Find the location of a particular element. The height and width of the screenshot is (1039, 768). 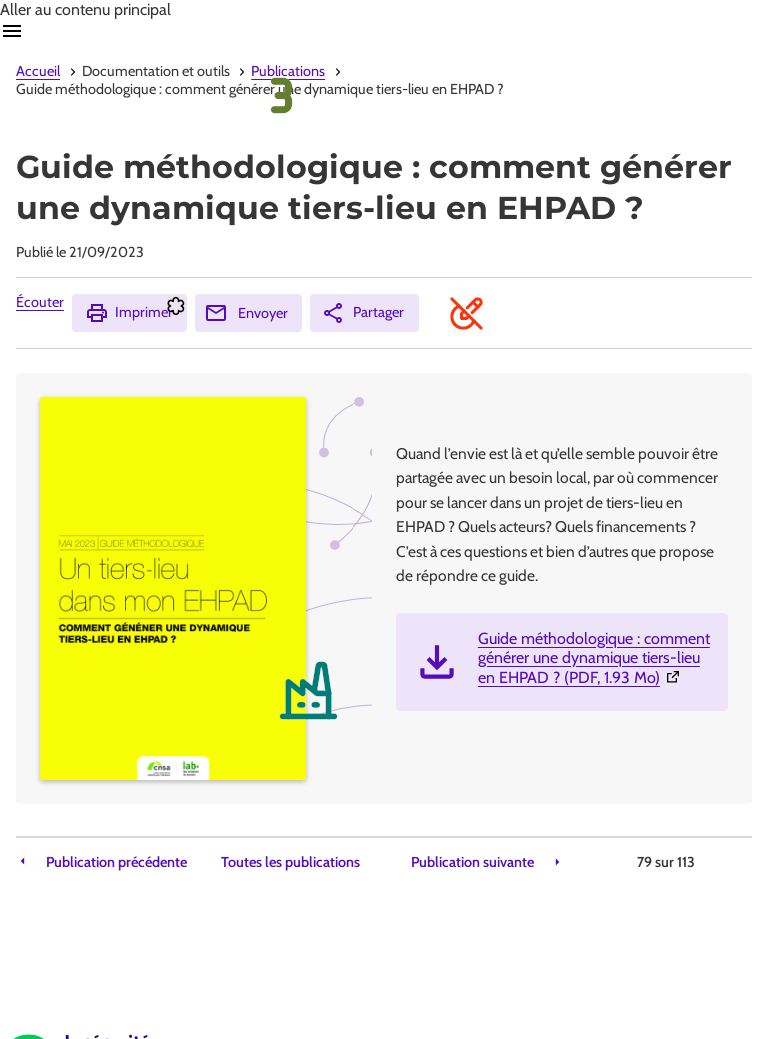

access factory or manufacturing settings is located at coordinates (308, 690).